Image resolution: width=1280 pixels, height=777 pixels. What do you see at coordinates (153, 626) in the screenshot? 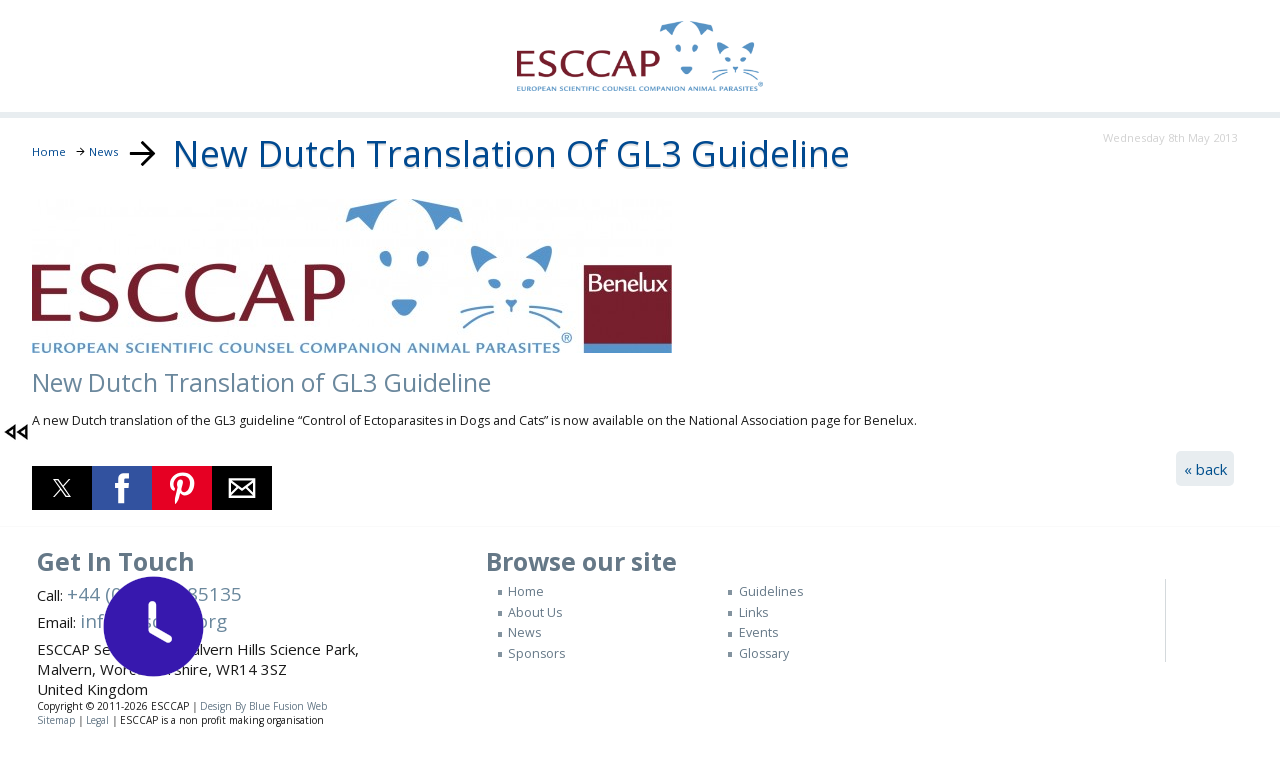
I see `view time or clock settings` at bounding box center [153, 626].